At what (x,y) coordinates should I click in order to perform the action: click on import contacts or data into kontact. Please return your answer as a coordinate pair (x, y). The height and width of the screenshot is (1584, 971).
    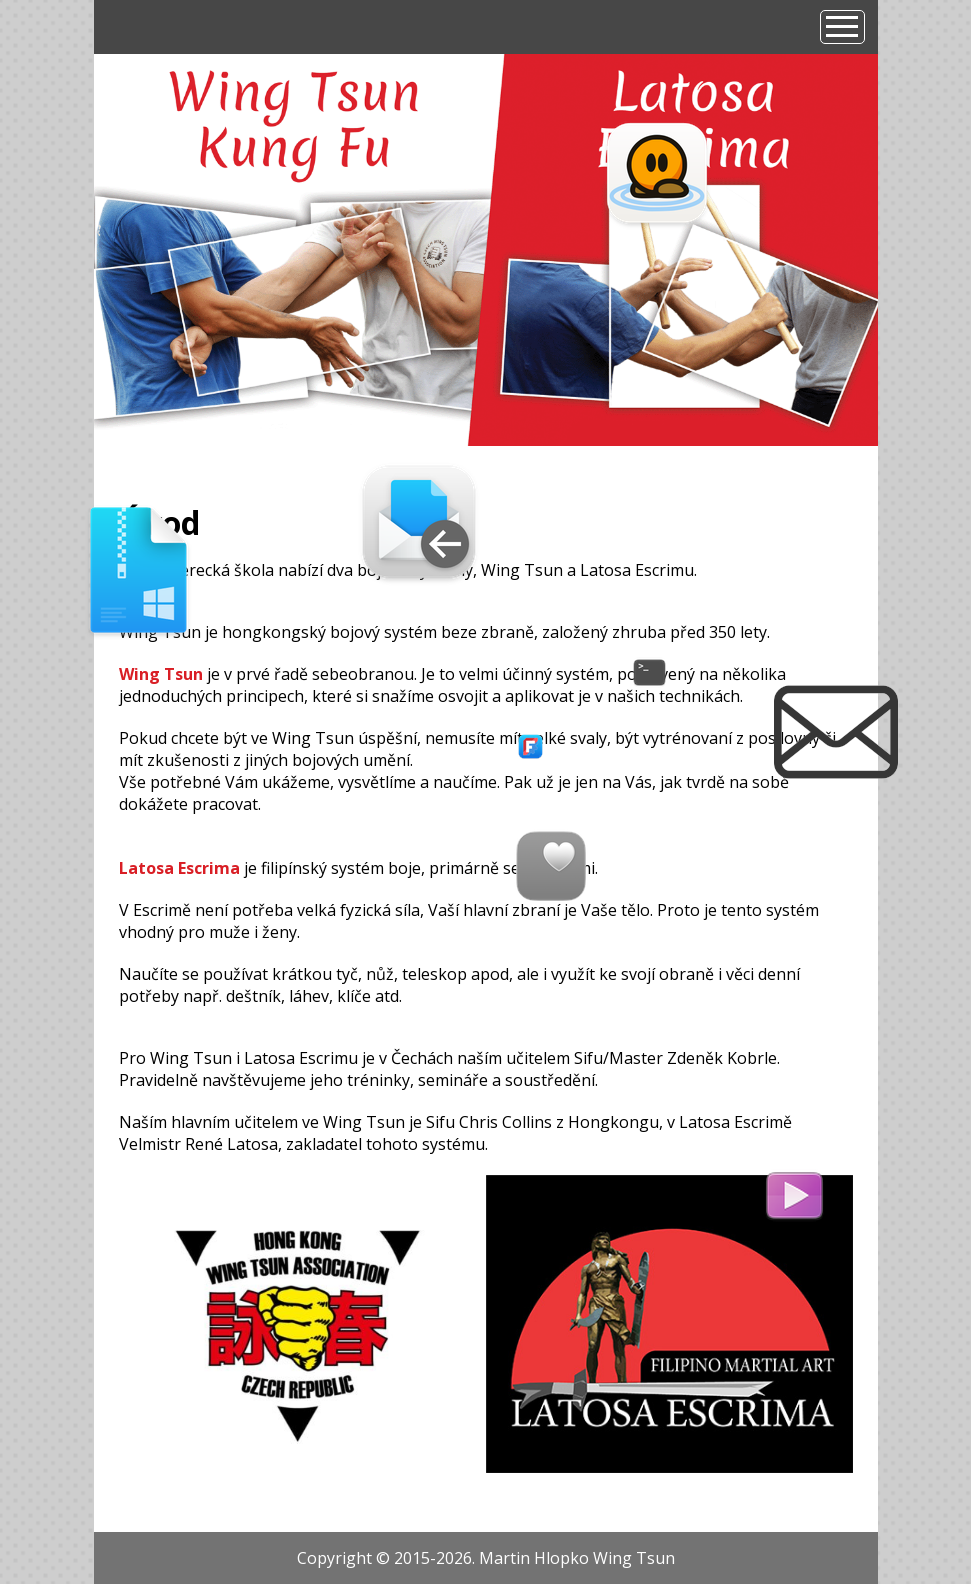
    Looking at the image, I should click on (419, 522).